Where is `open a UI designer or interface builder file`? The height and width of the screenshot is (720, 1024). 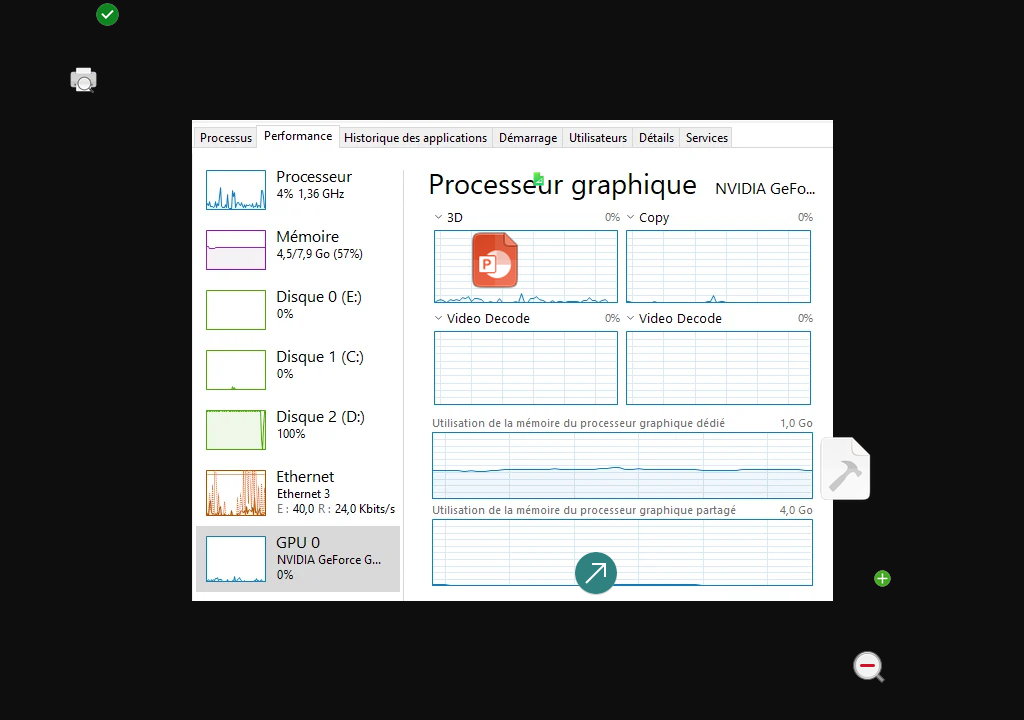 open a UI designer or interface builder file is located at coordinates (555, 179).